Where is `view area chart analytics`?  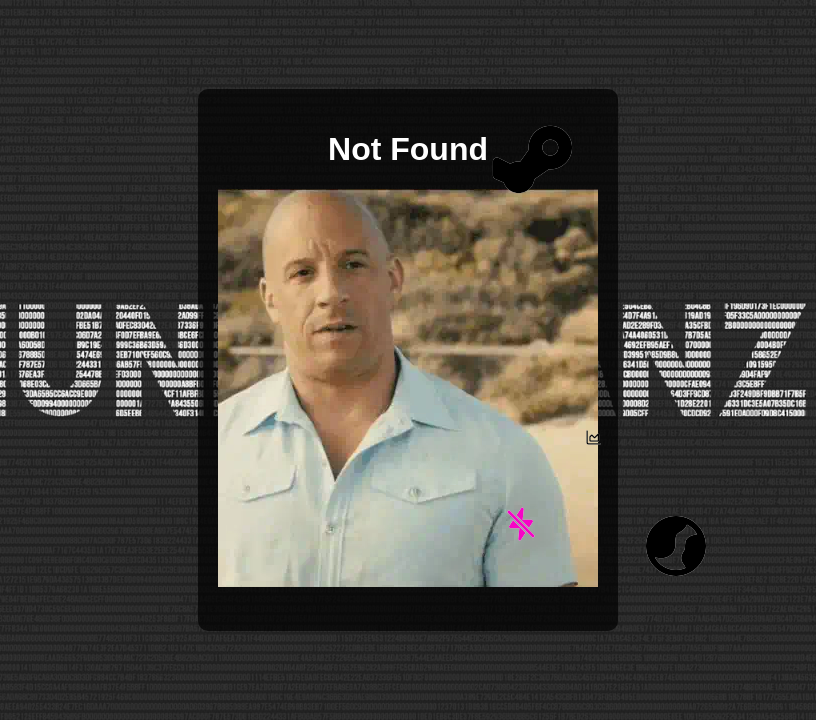
view area chart analytics is located at coordinates (593, 437).